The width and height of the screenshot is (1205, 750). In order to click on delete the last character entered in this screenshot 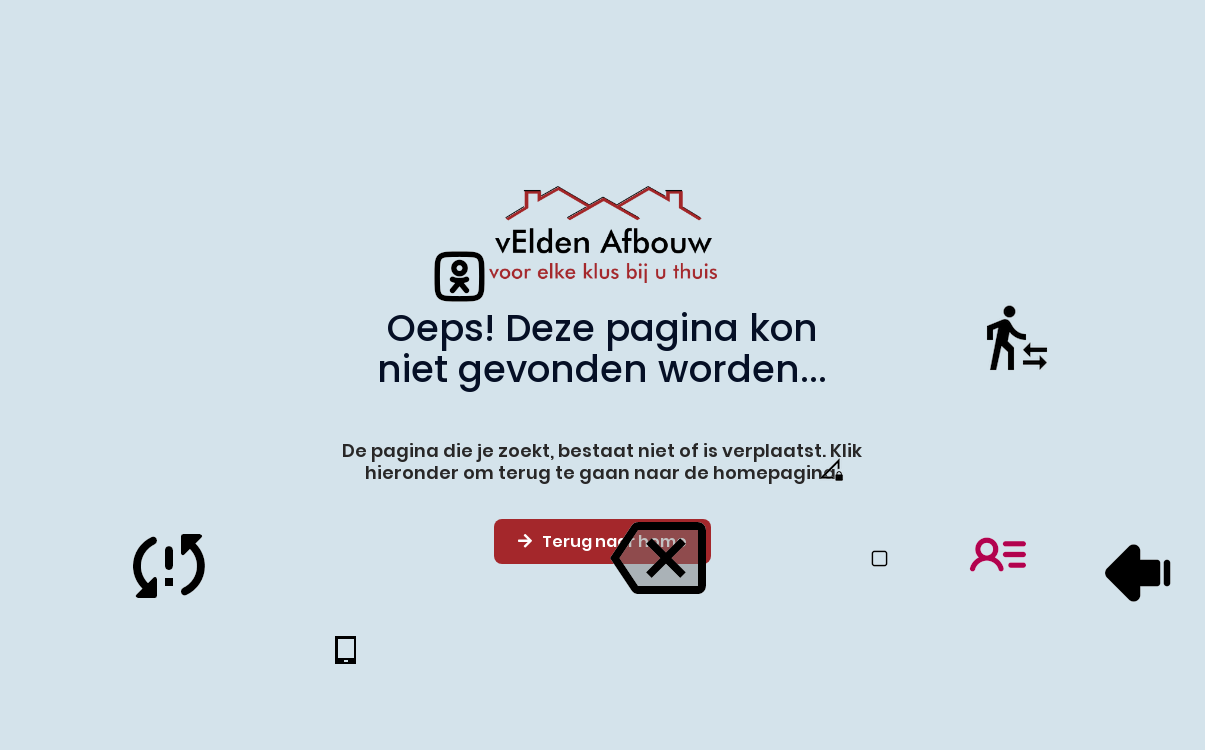, I will do `click(658, 558)`.